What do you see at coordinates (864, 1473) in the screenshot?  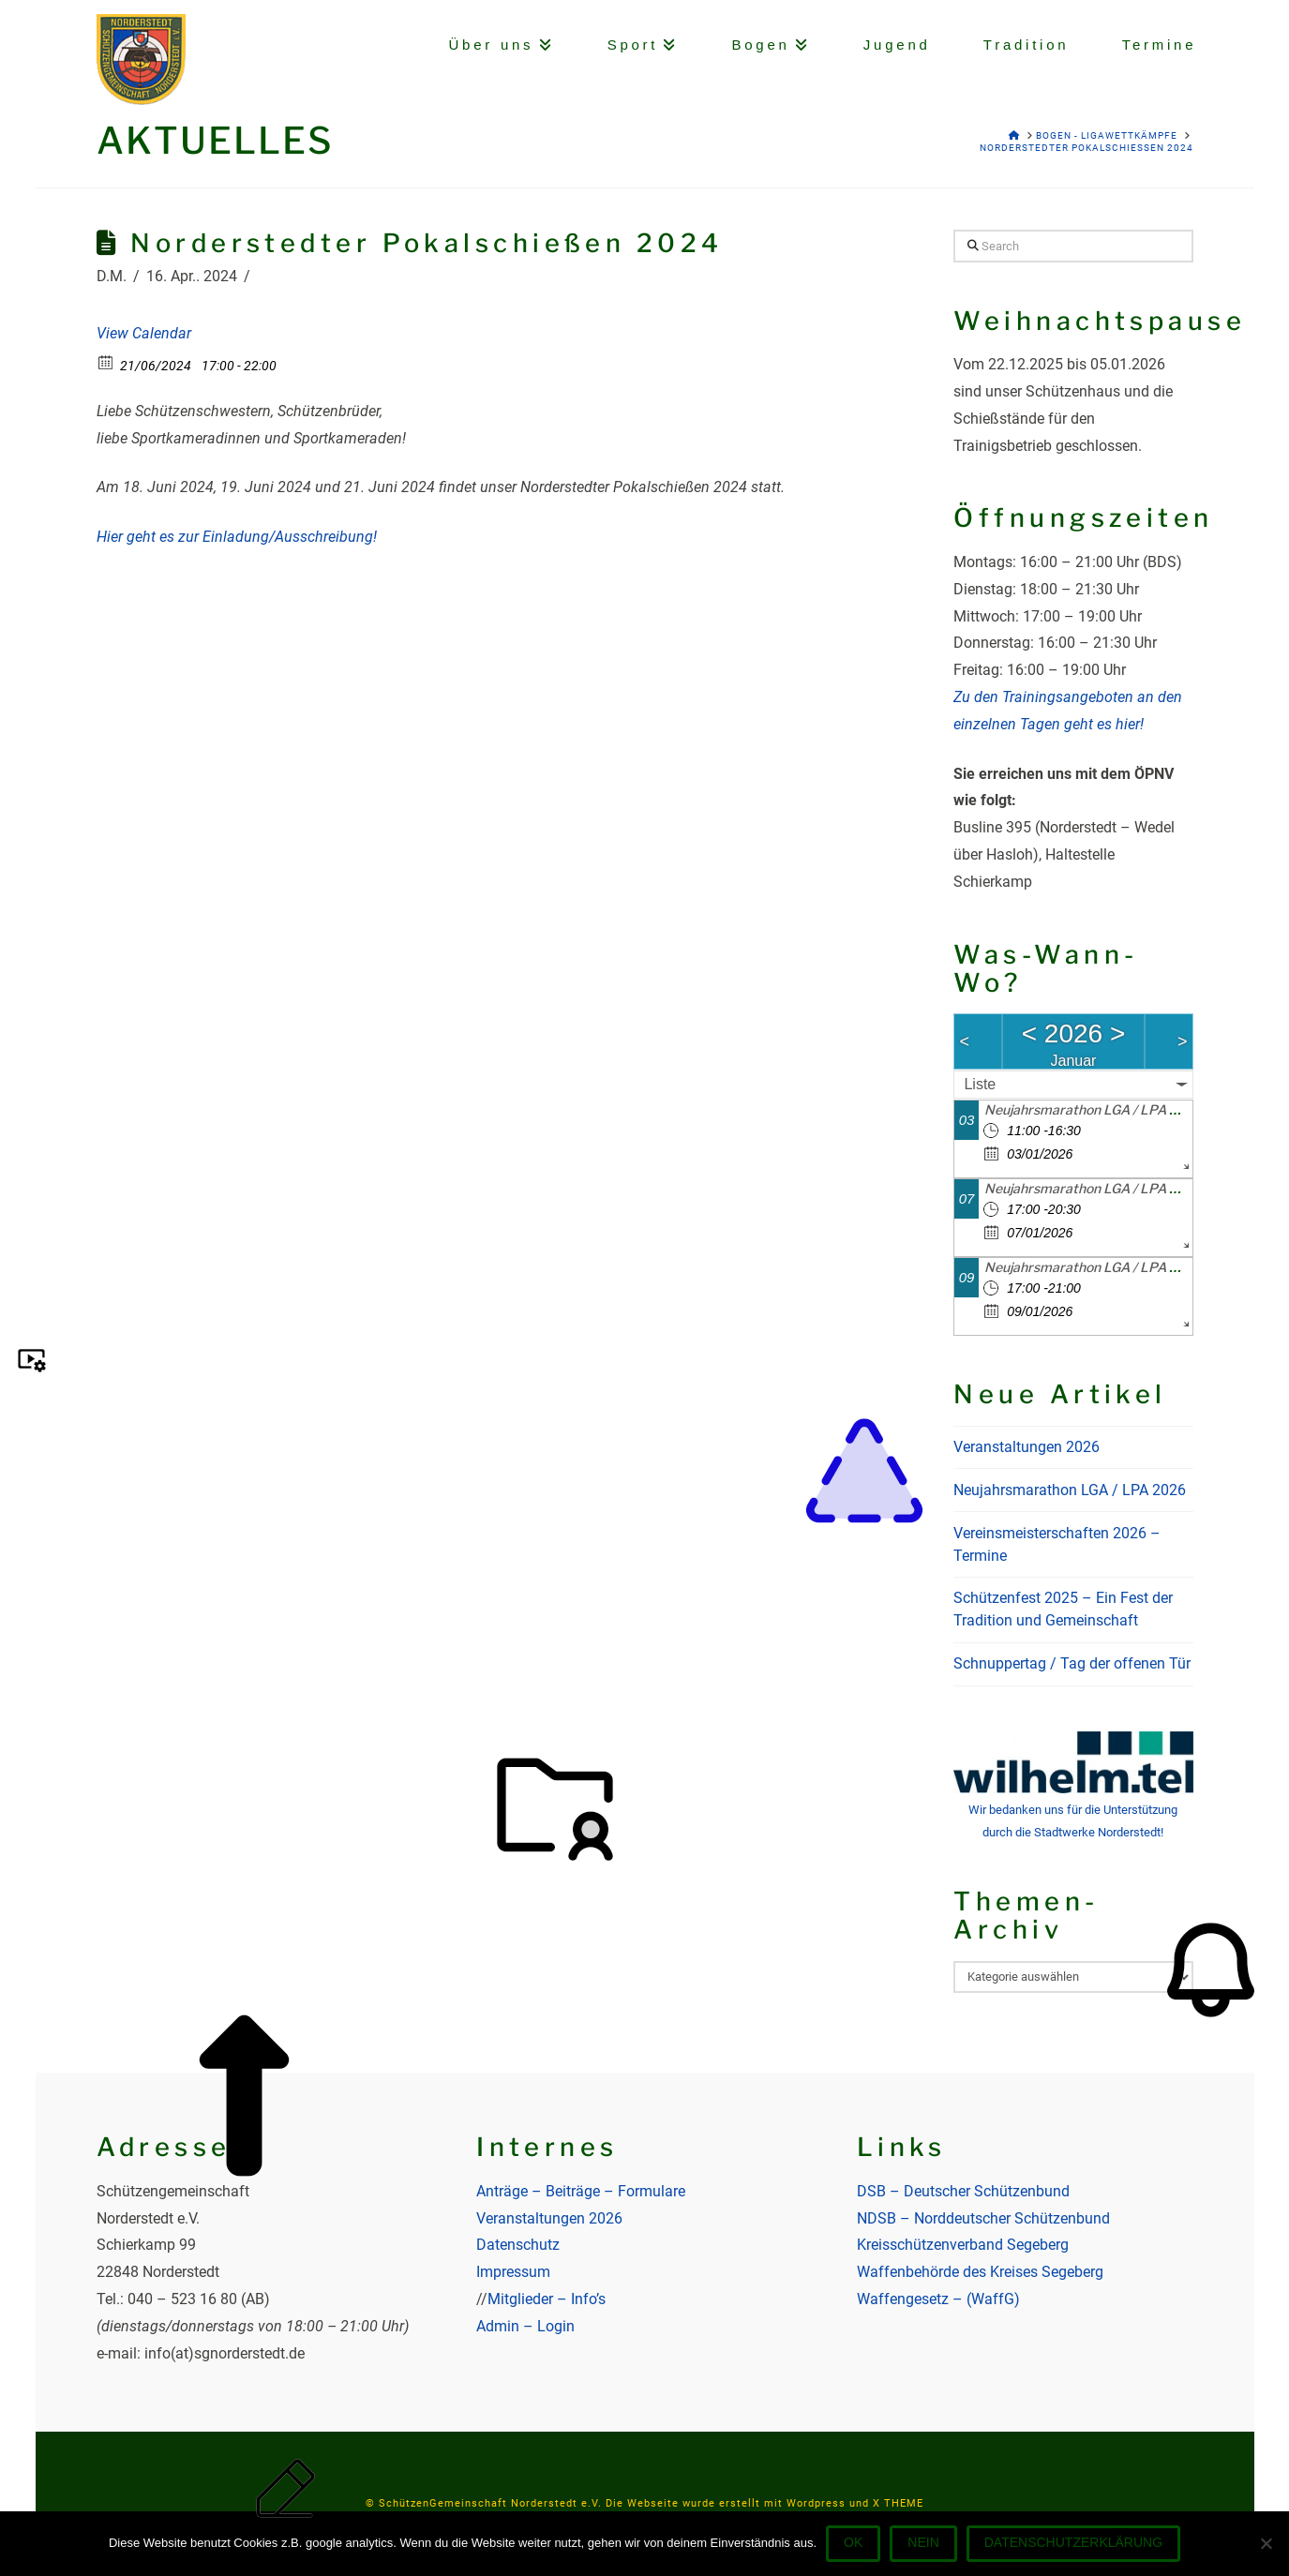 I see `indicates a draft or incomplete state` at bounding box center [864, 1473].